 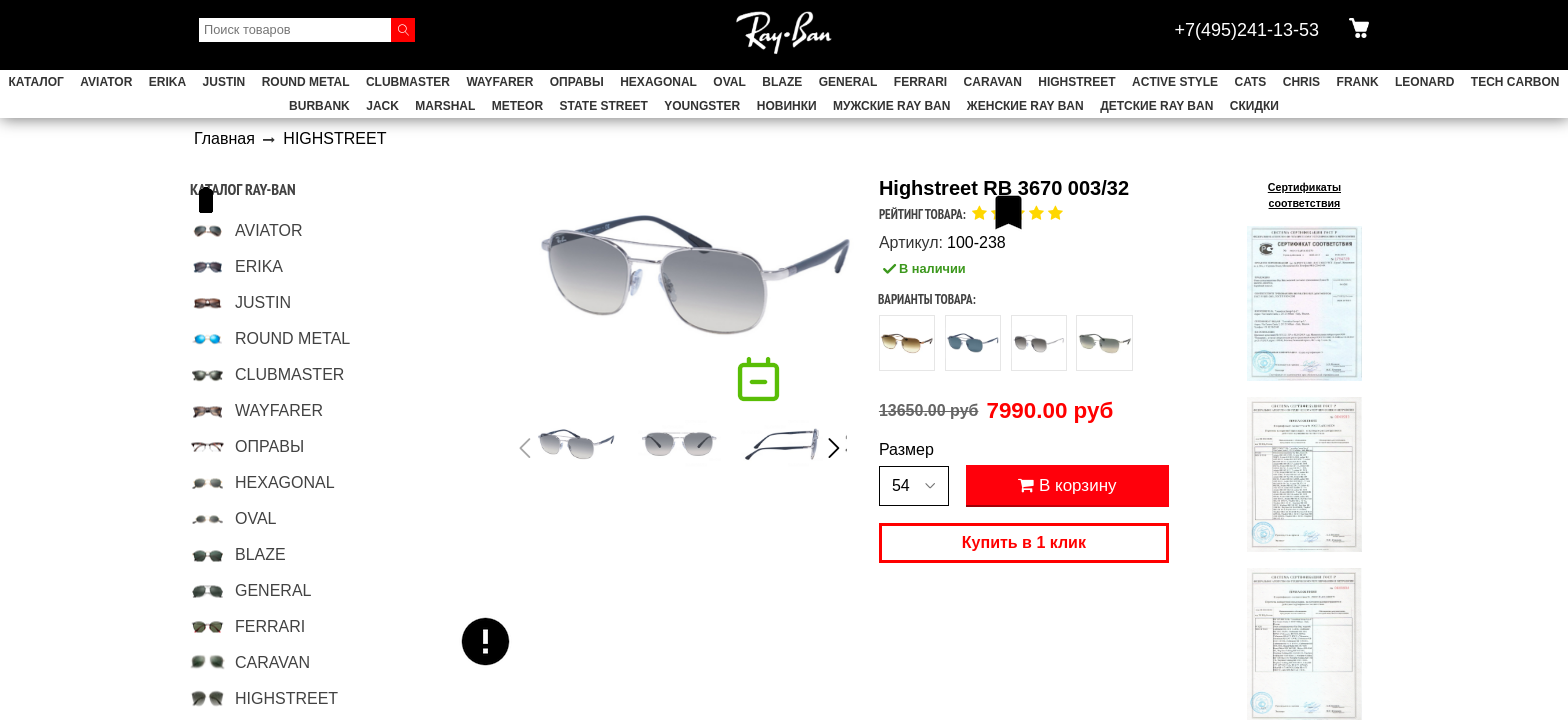 What do you see at coordinates (206, 200) in the screenshot?
I see `view current battery level` at bounding box center [206, 200].